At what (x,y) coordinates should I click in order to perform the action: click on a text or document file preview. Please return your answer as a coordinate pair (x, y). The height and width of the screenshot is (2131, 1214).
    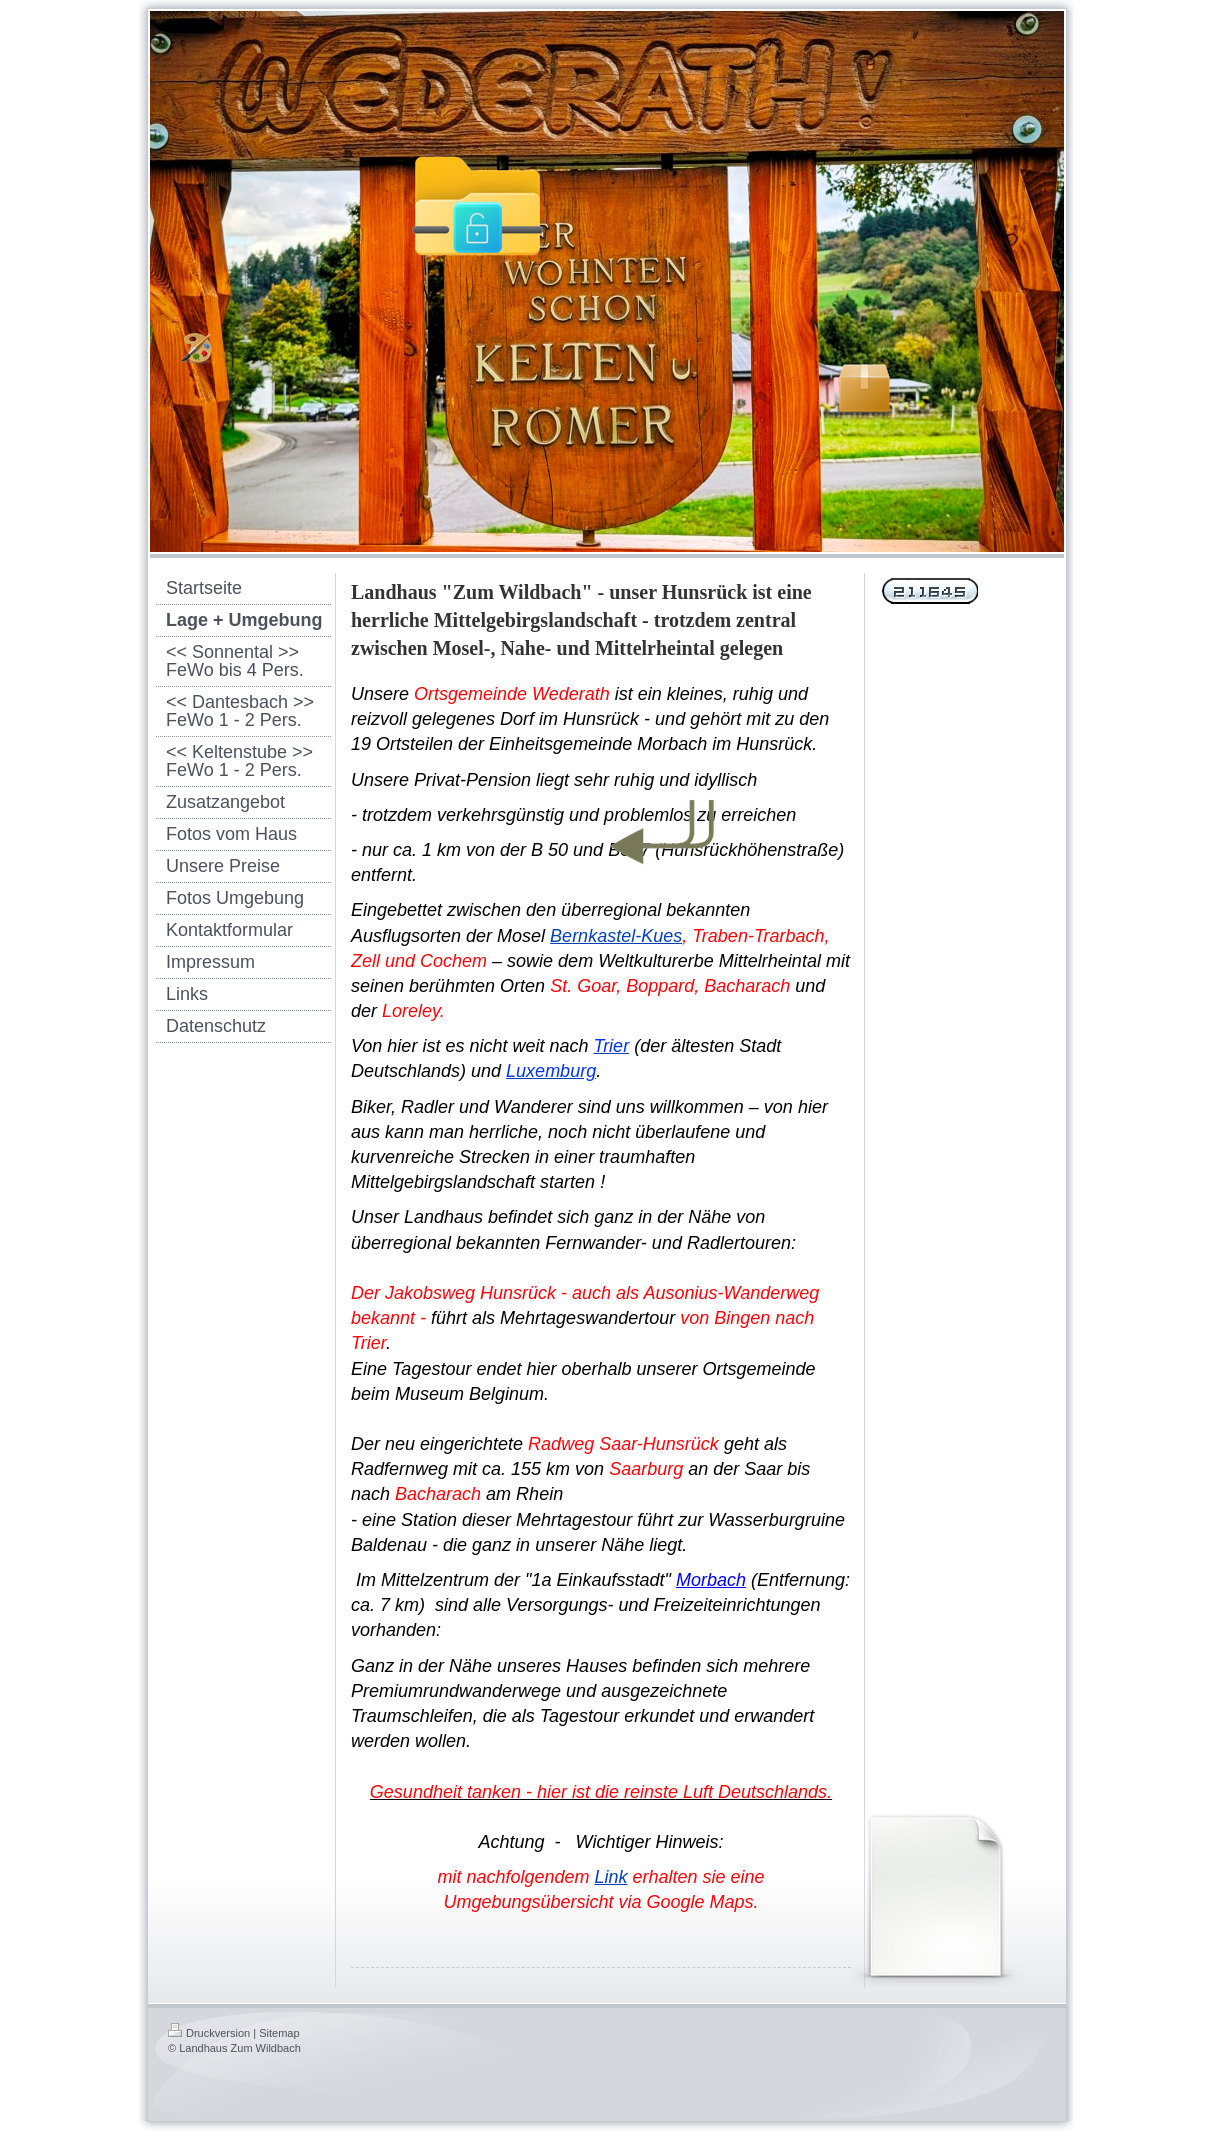
    Looking at the image, I should click on (938, 1896).